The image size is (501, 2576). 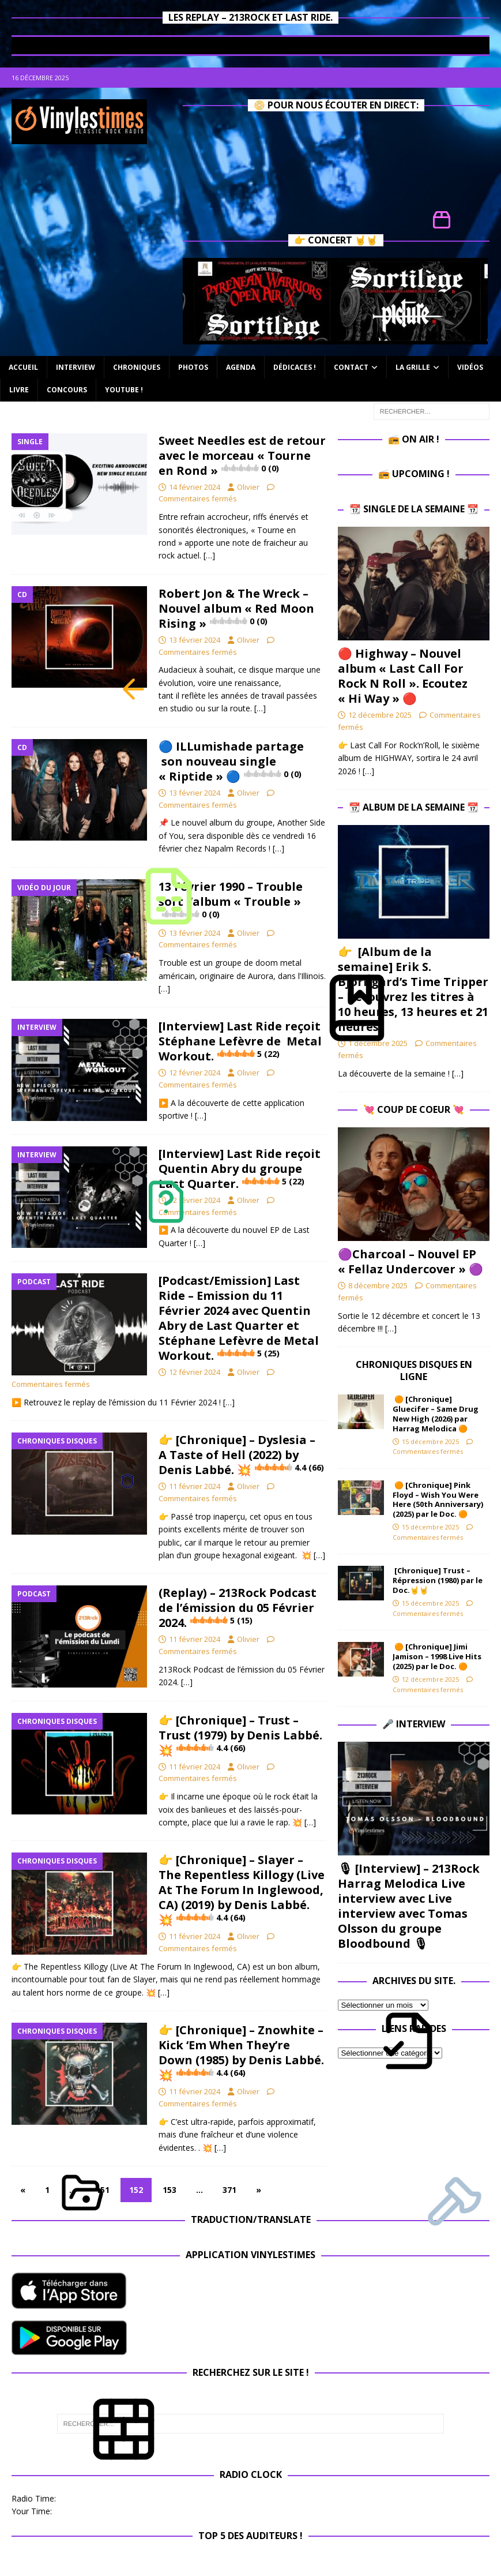 I want to click on view package or shipment details, so click(x=442, y=220).